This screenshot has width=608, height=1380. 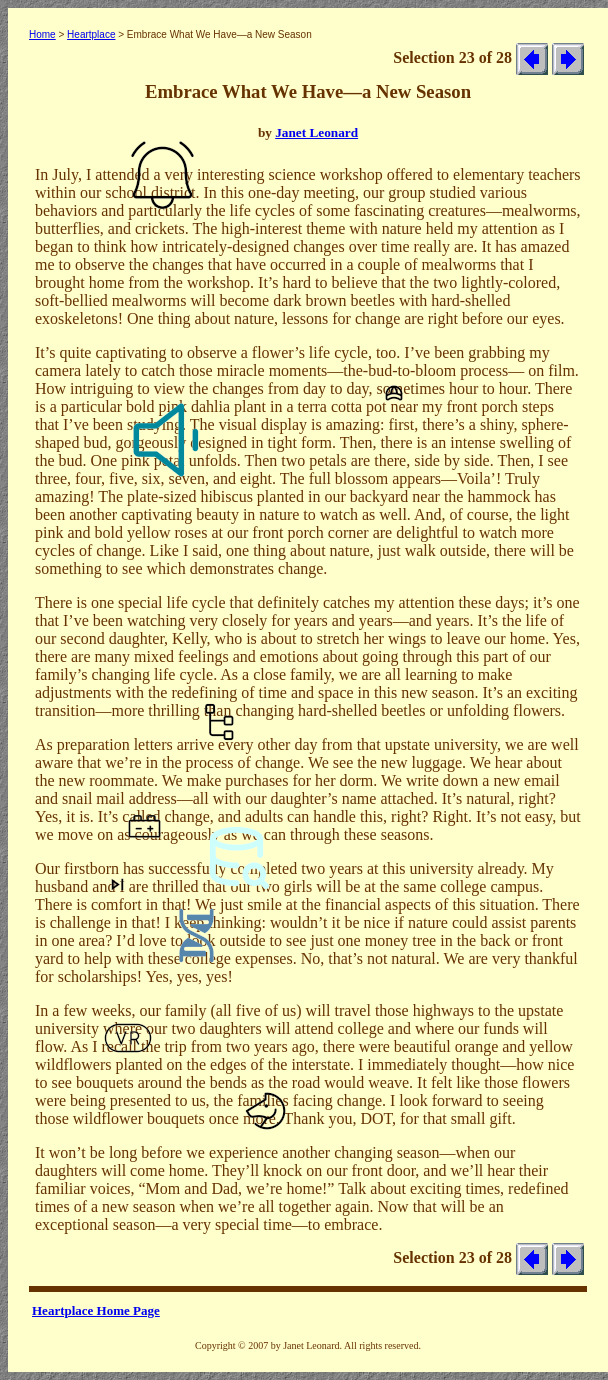 I want to click on access virtual reality mode or settings, so click(x=128, y=1038).